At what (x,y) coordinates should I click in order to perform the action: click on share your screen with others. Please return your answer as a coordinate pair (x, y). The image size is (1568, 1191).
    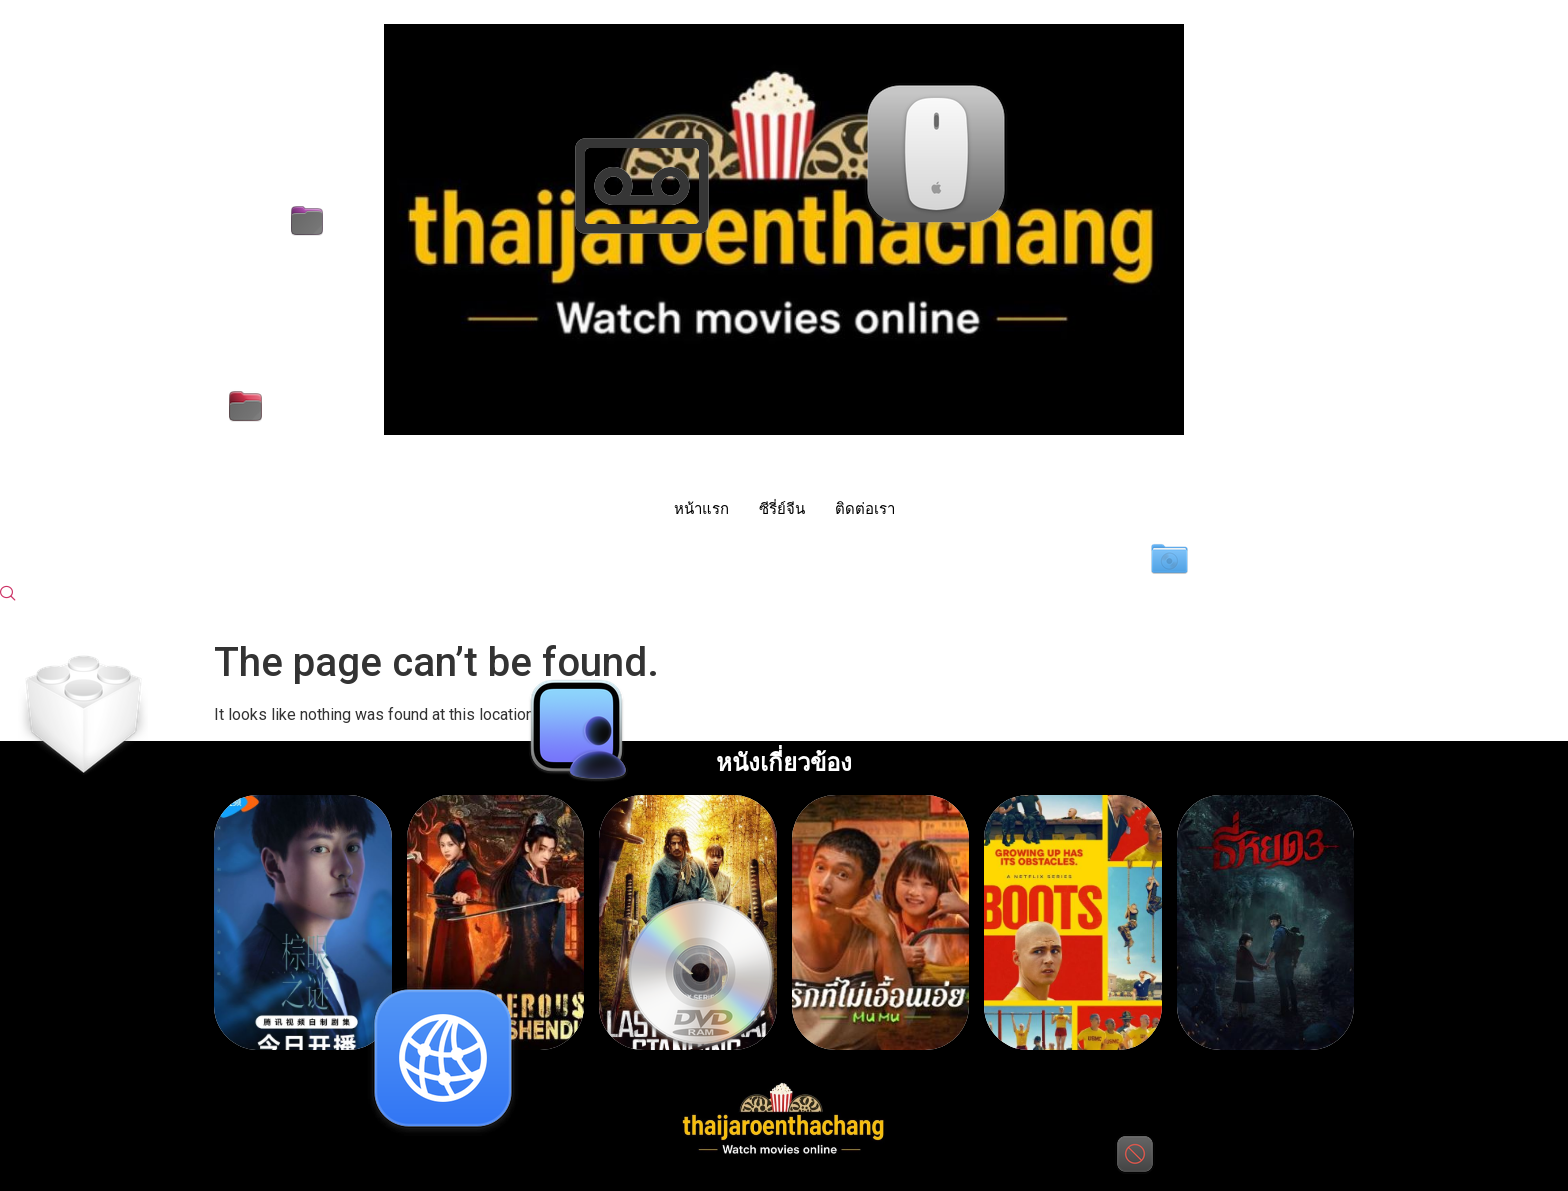
    Looking at the image, I should click on (576, 725).